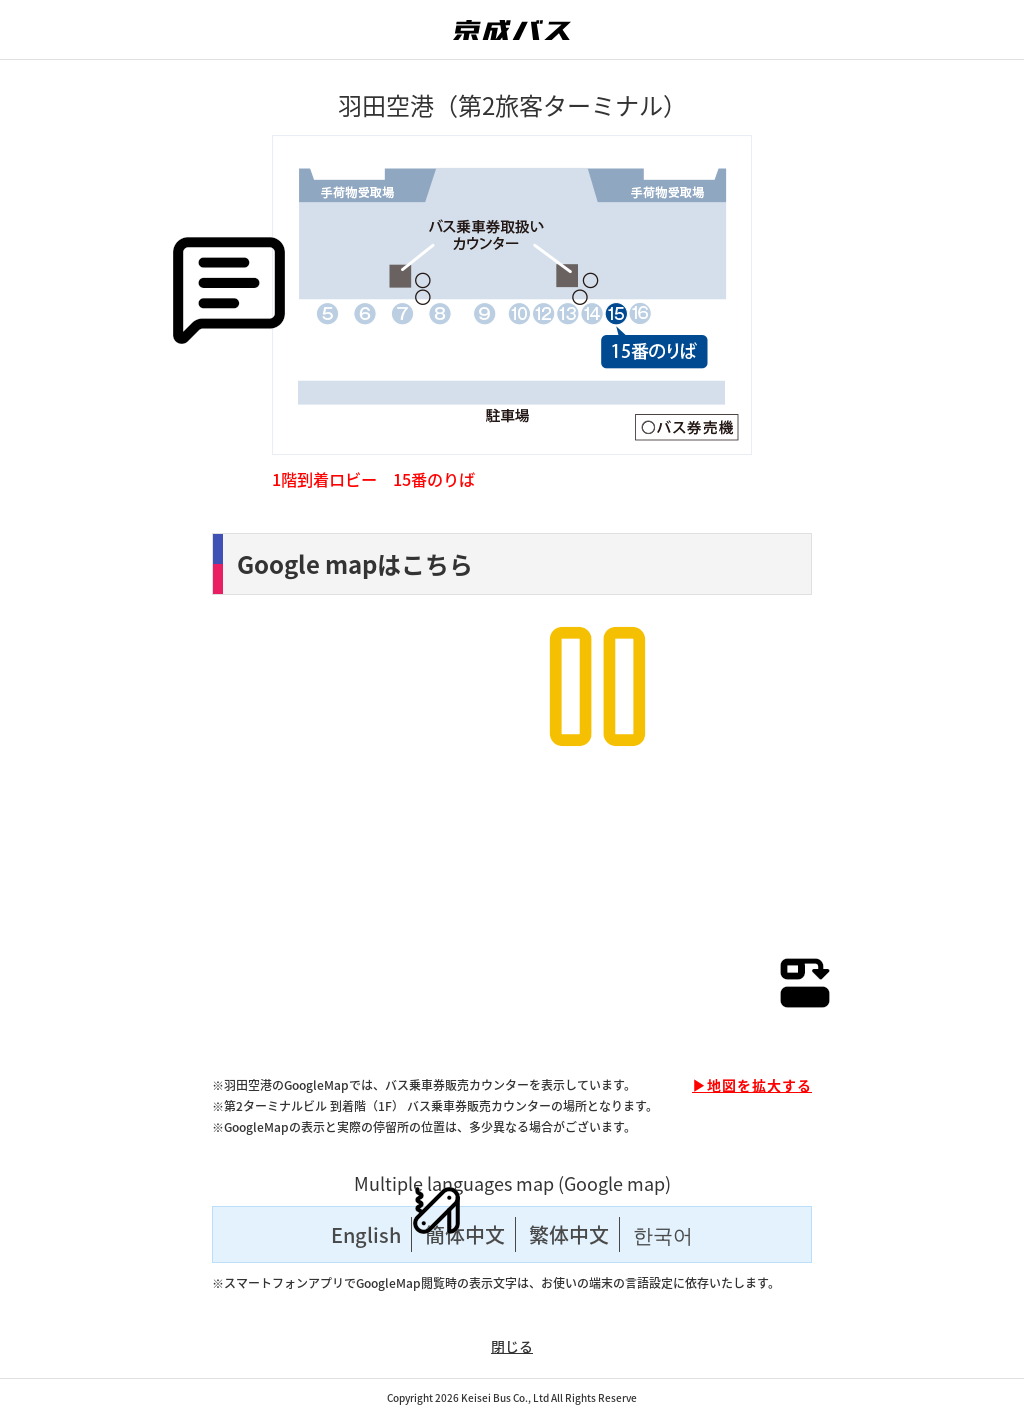 The height and width of the screenshot is (1417, 1024). Describe the element at coordinates (436, 1210) in the screenshot. I see `access multi-tool or utility functions` at that location.